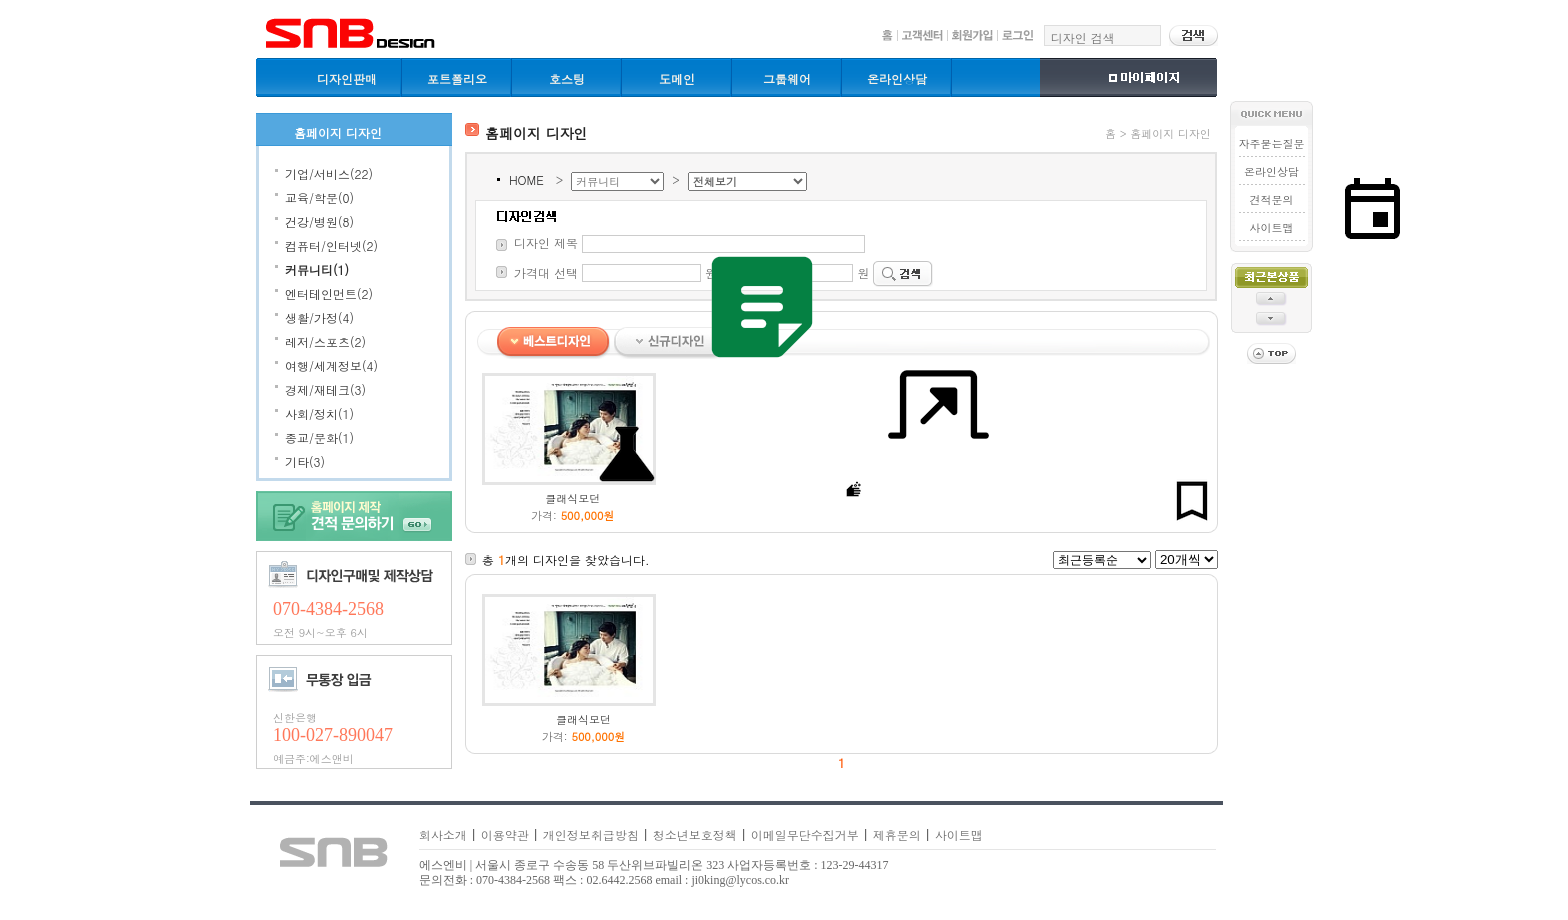  I want to click on indicates handwashing or hygiene facilities nearby, so click(854, 489).